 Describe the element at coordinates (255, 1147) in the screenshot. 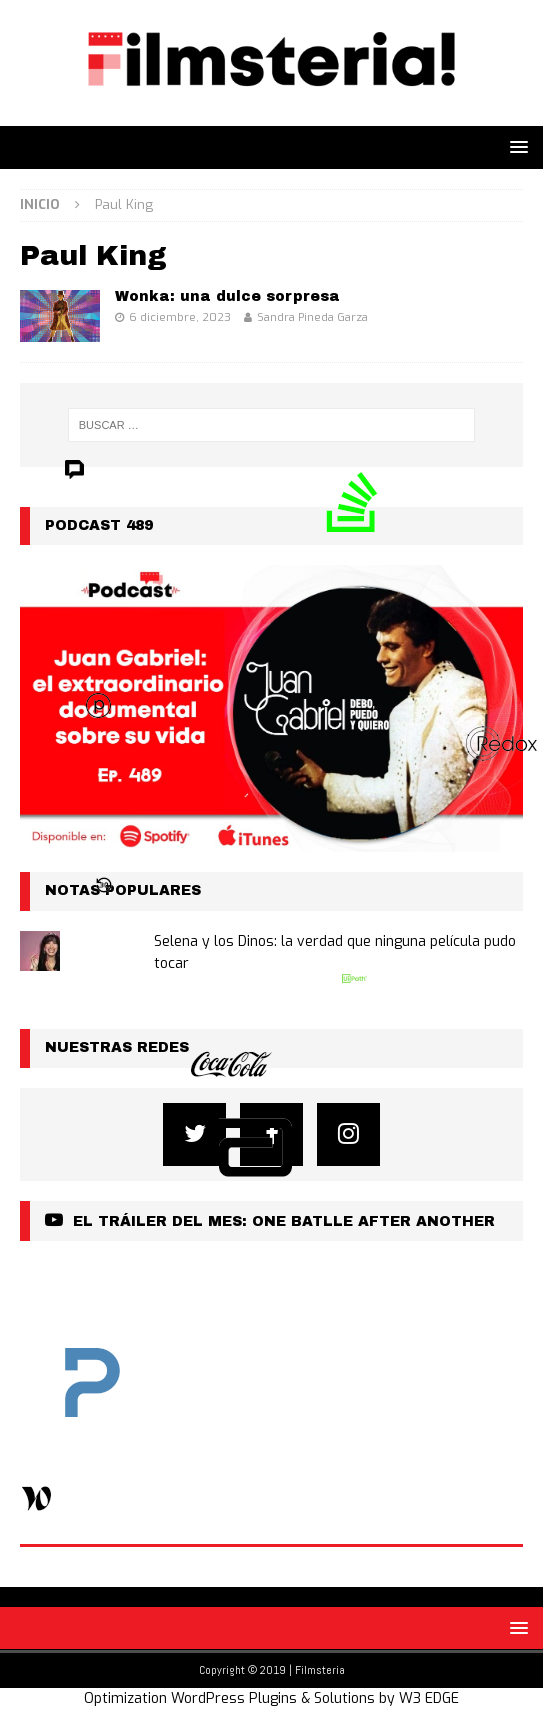

I see `abbott company logo` at that location.